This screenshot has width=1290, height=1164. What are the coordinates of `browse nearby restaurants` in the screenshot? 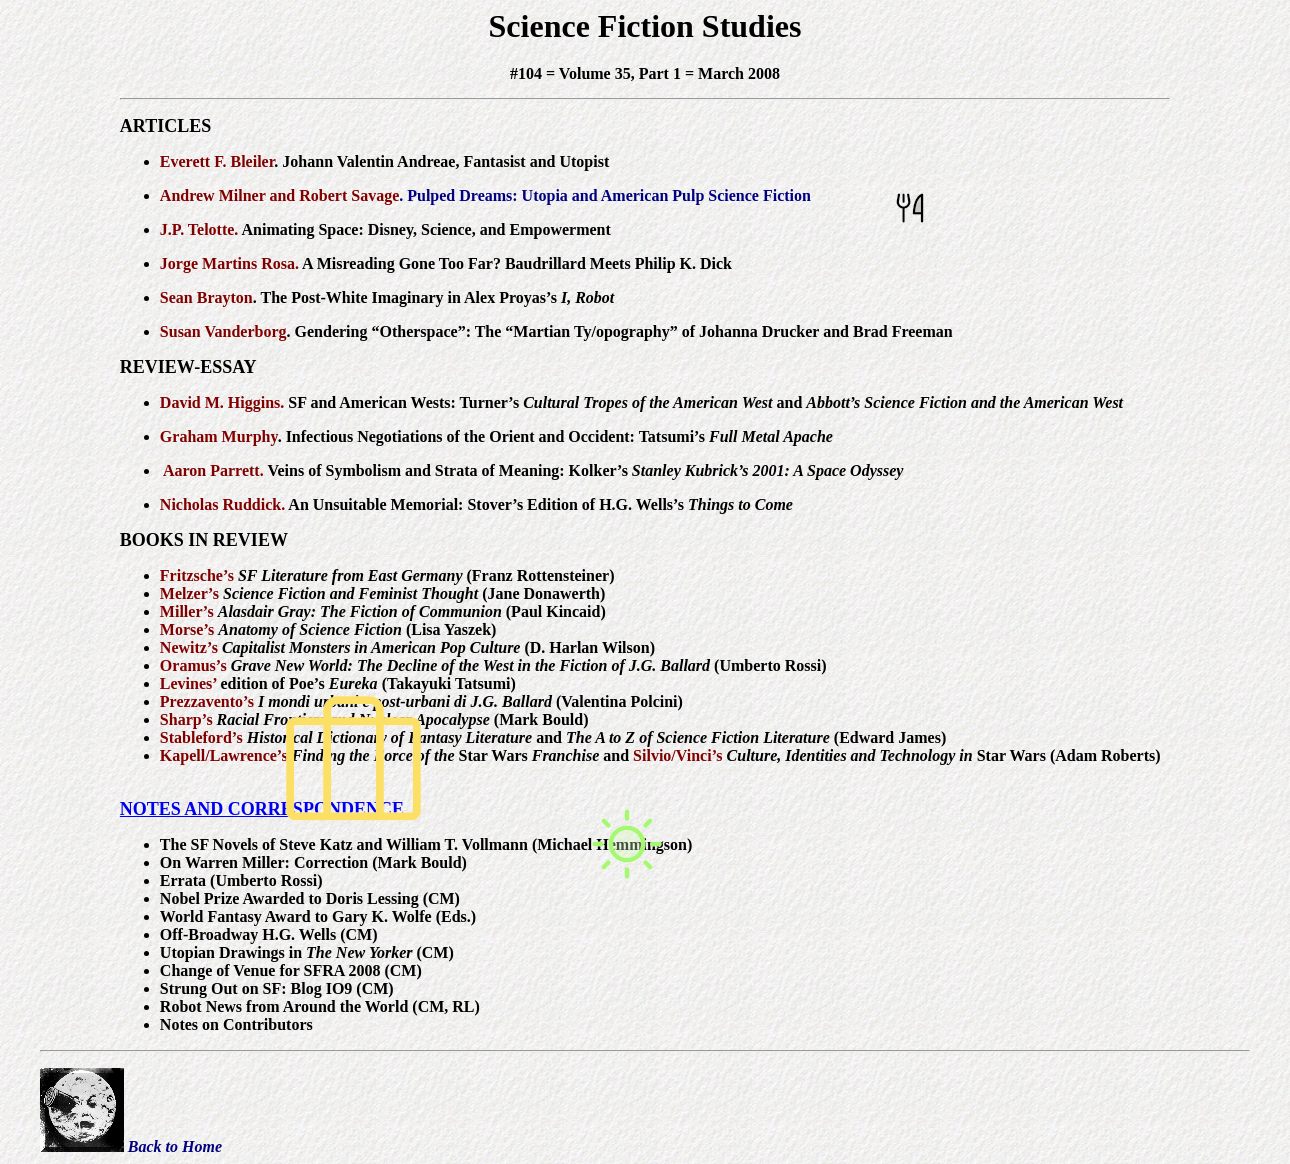 It's located at (910, 207).